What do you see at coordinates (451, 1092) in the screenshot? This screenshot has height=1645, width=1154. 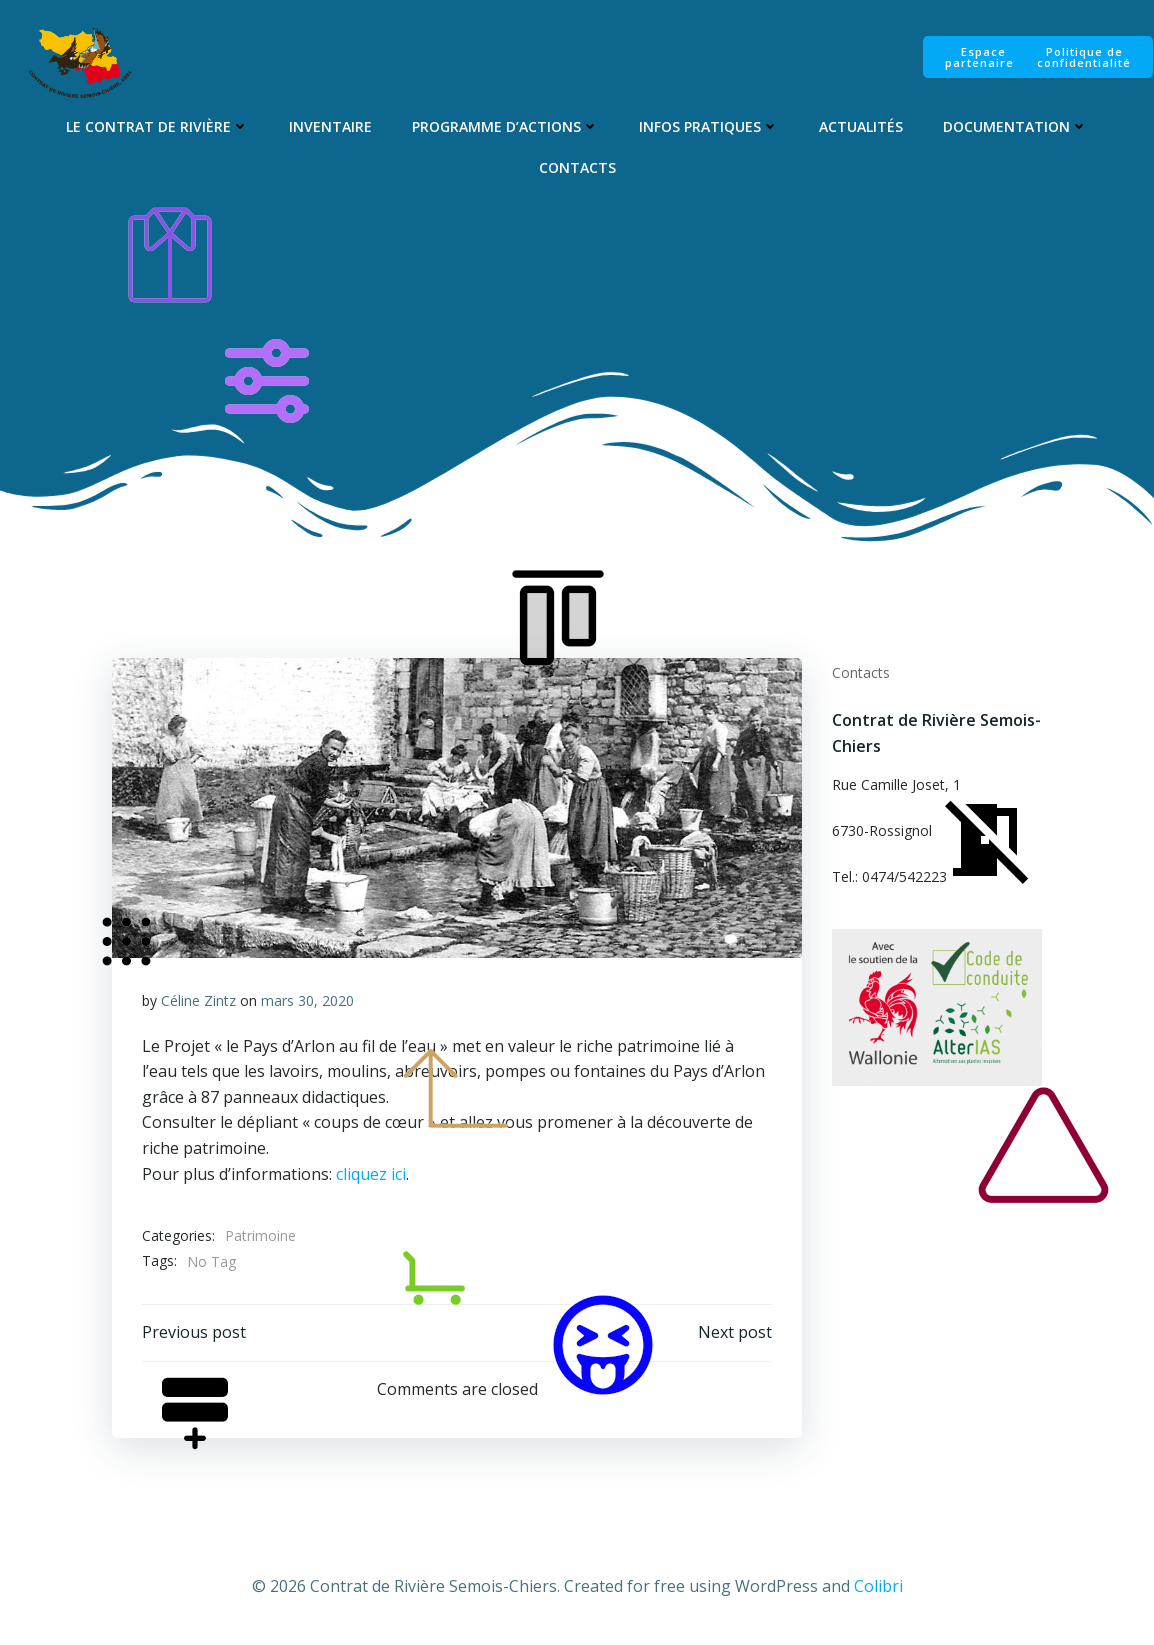 I see `go back and return to top` at bounding box center [451, 1092].